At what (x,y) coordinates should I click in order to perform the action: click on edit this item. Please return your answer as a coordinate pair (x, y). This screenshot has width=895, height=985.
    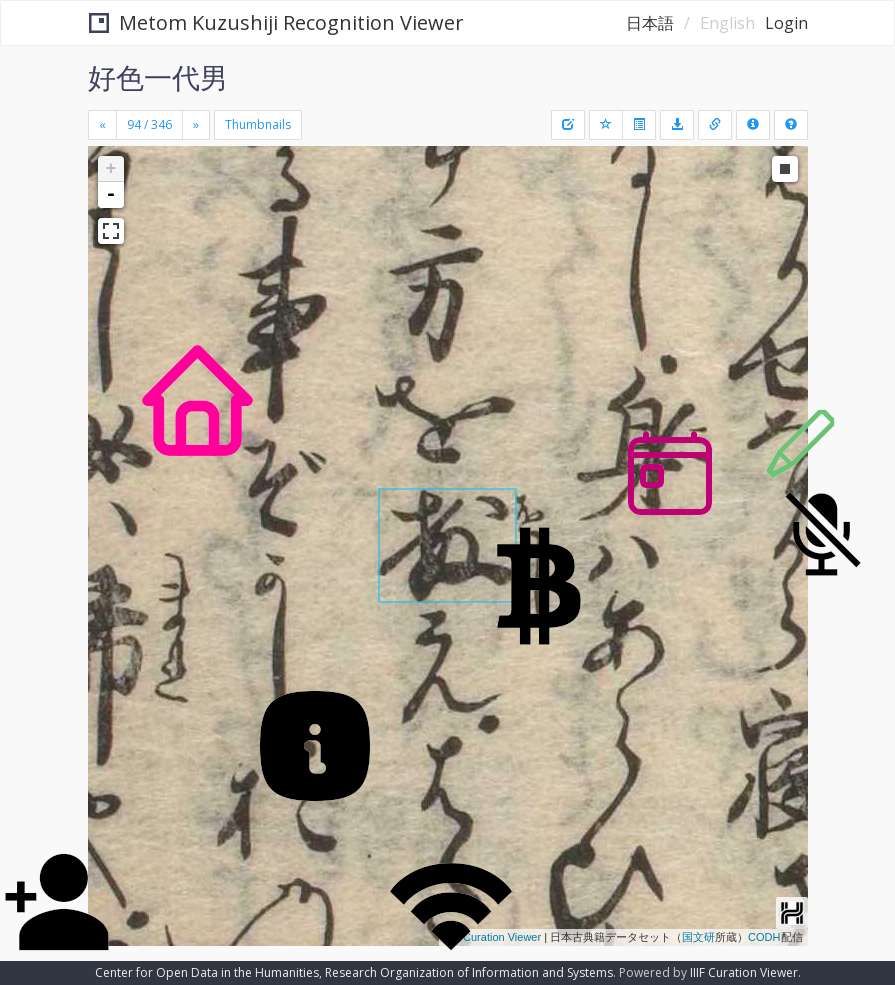
    Looking at the image, I should click on (800, 444).